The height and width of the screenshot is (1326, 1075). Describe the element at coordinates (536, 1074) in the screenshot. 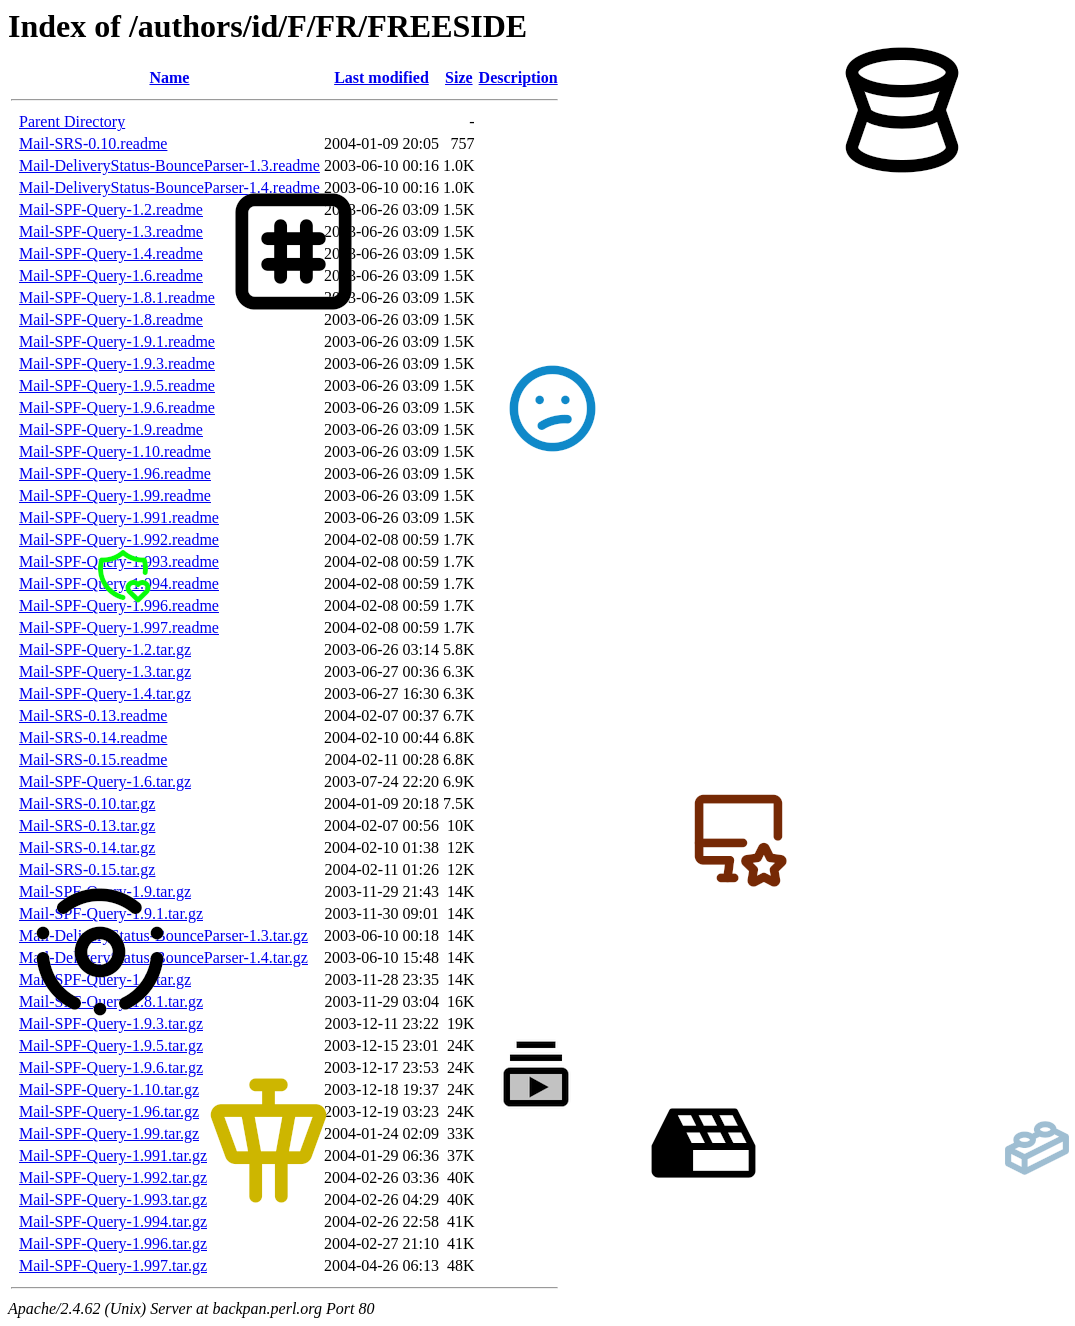

I see `view your subscriptions` at that location.